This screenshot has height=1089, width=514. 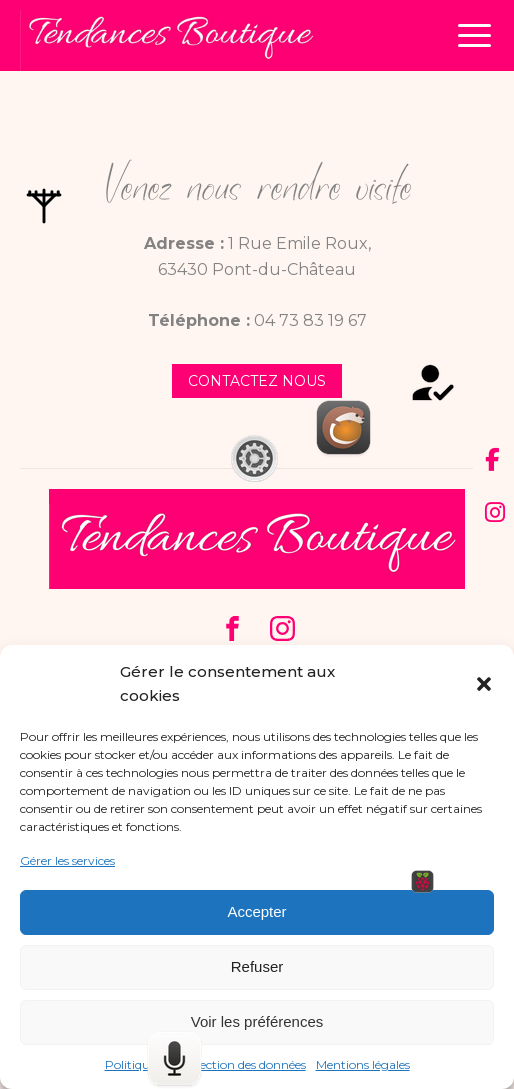 What do you see at coordinates (343, 427) in the screenshot?
I see `open lutris gaming platform` at bounding box center [343, 427].